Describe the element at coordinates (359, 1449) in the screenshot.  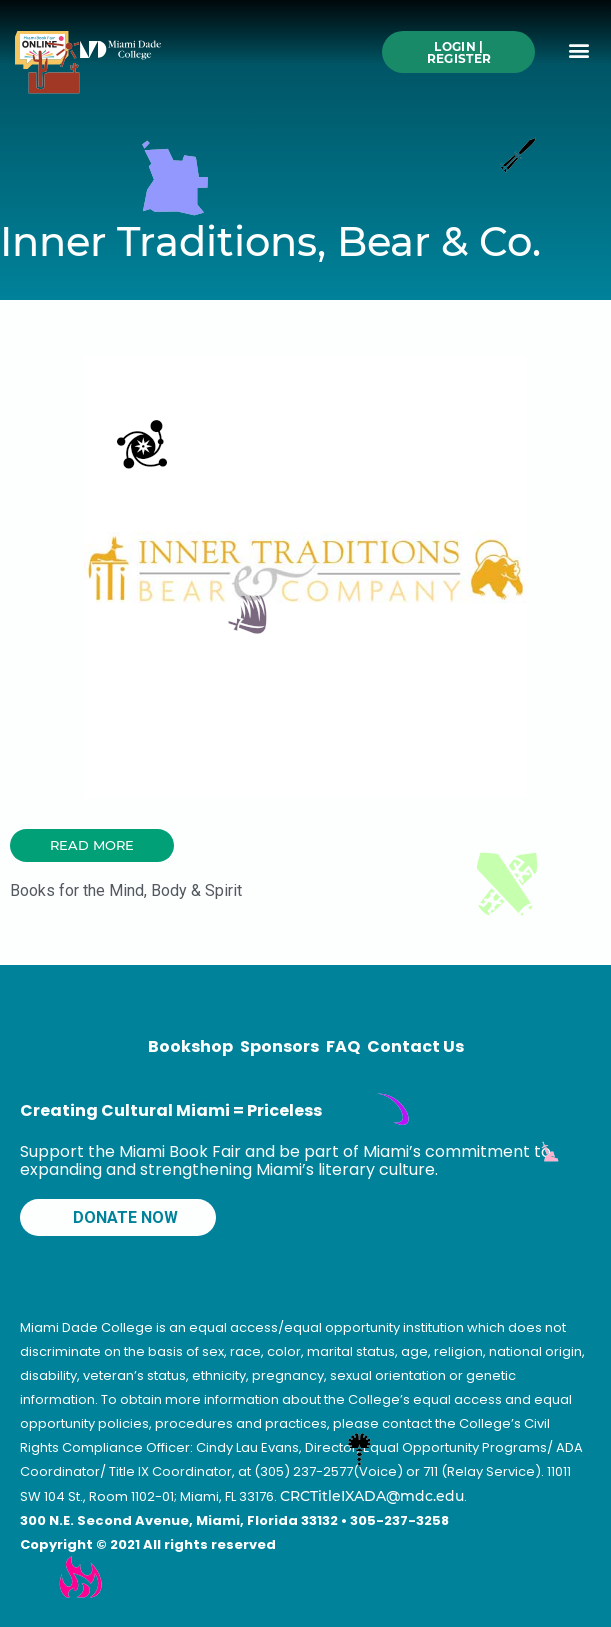
I see `access neuroscience or brain-related content` at that location.